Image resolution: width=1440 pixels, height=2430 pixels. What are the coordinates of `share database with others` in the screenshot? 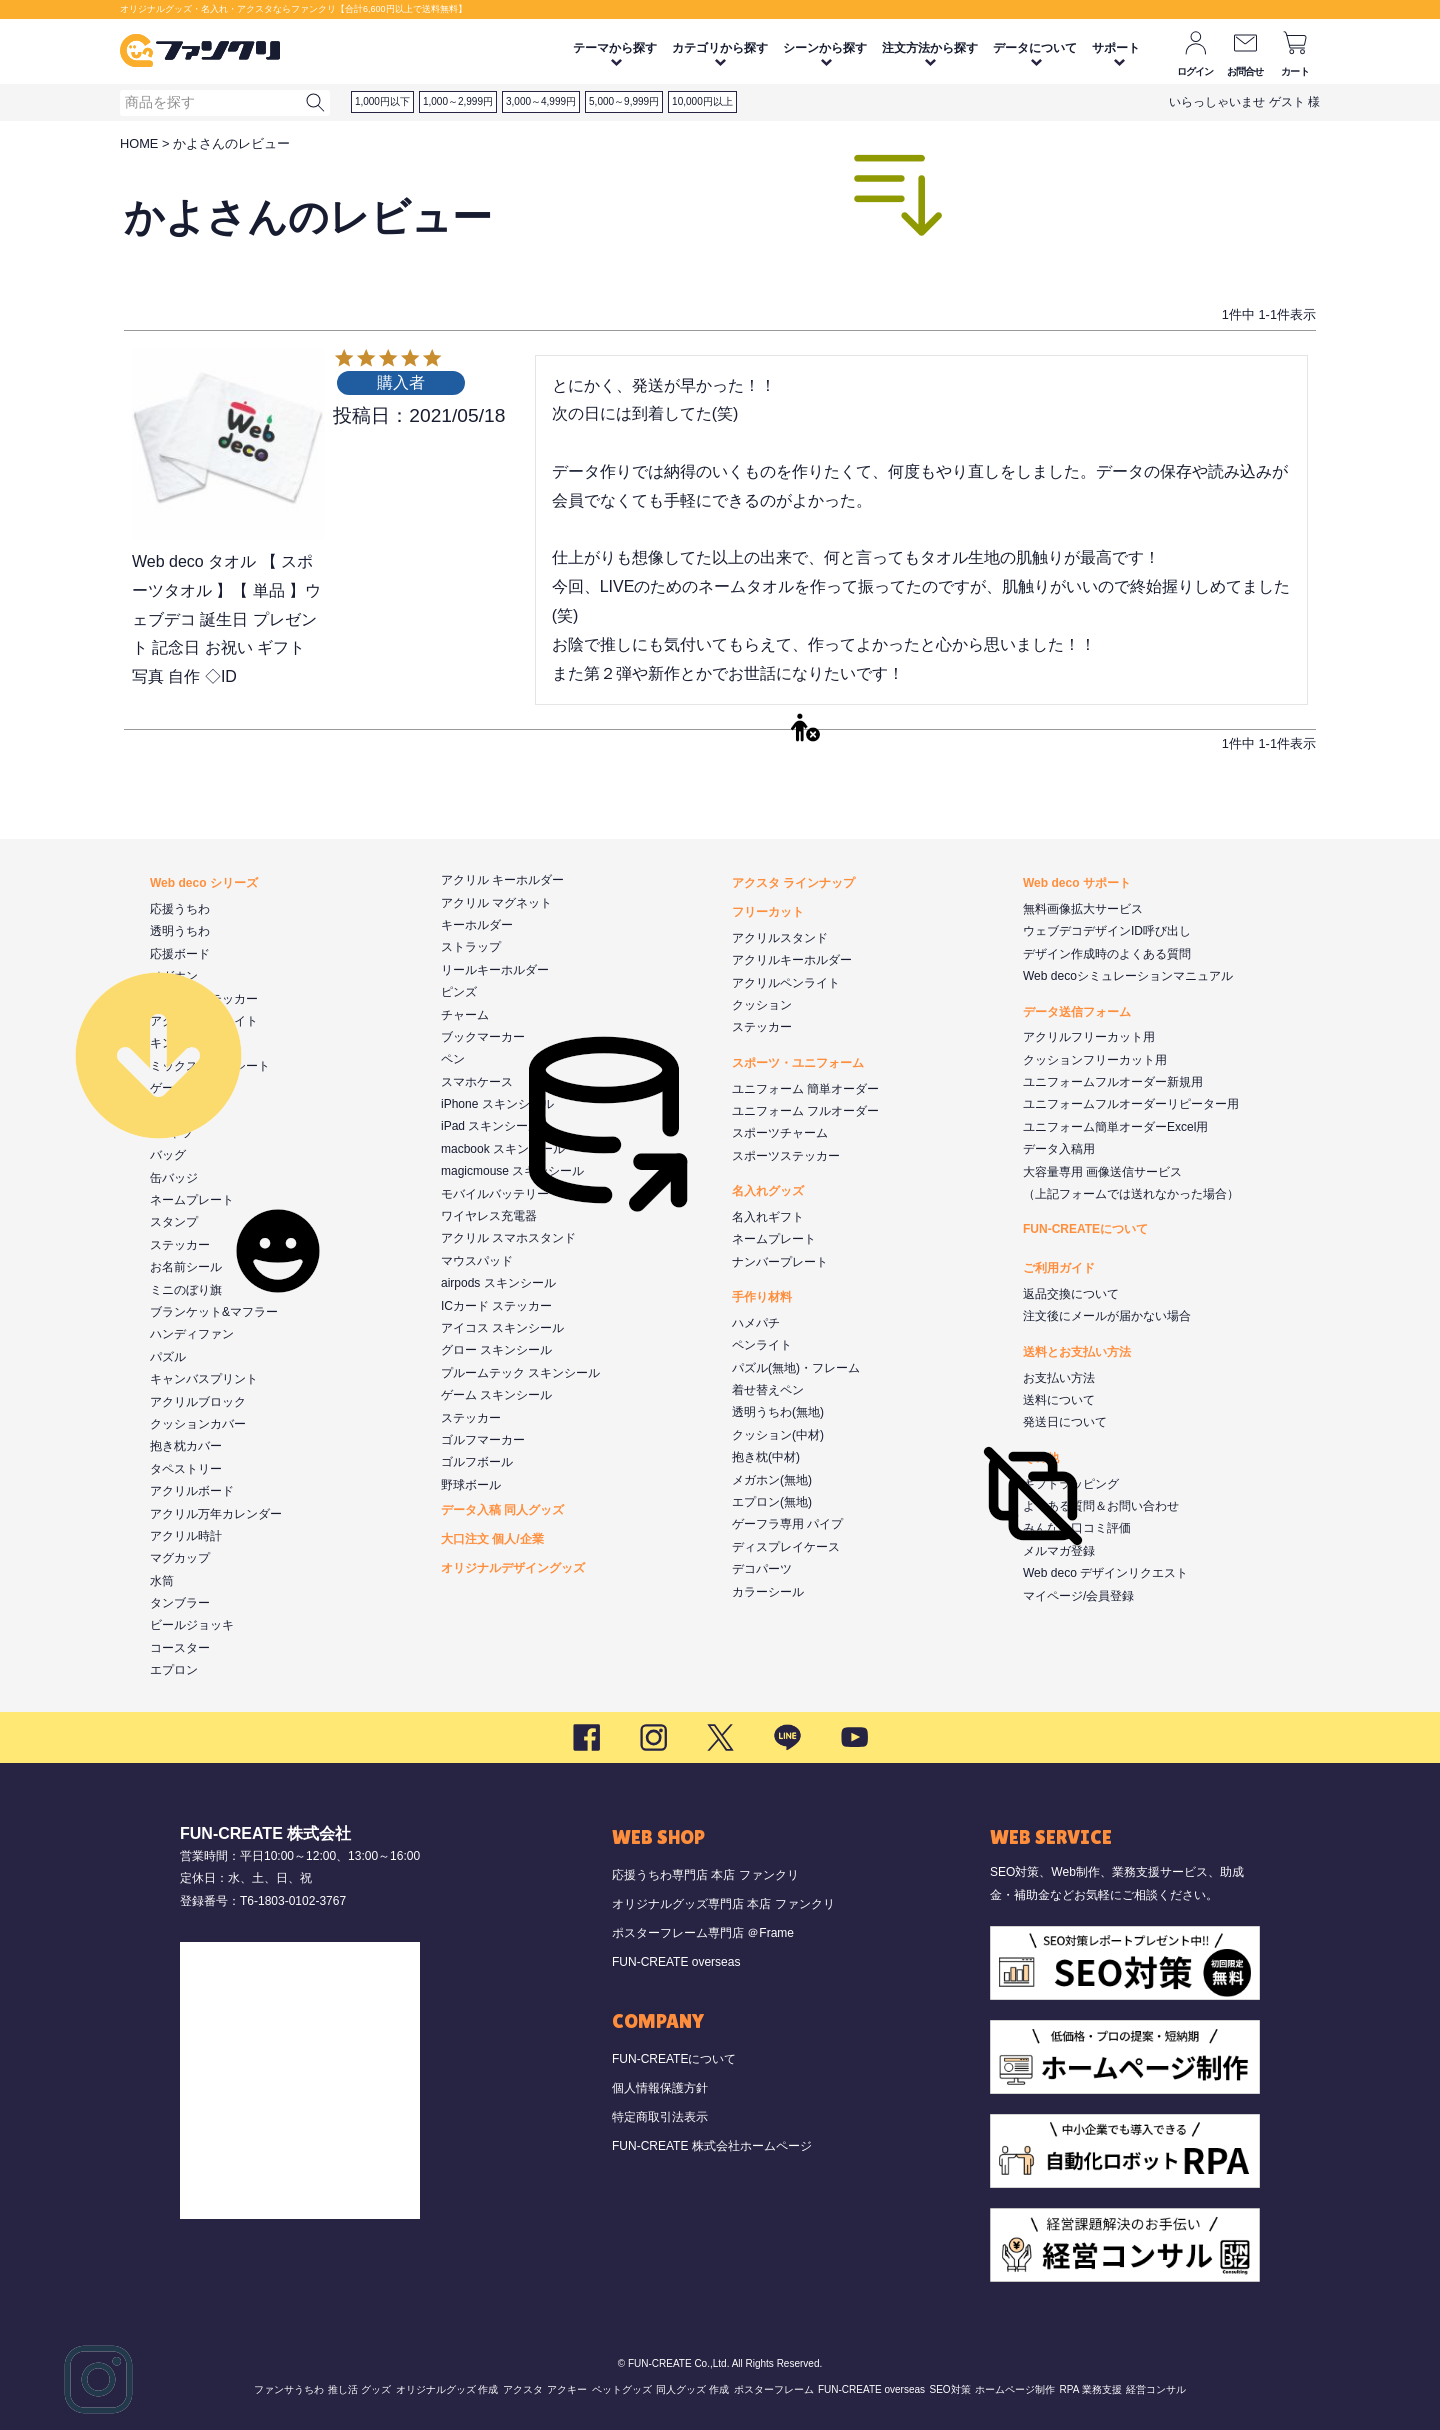 It's located at (604, 1120).